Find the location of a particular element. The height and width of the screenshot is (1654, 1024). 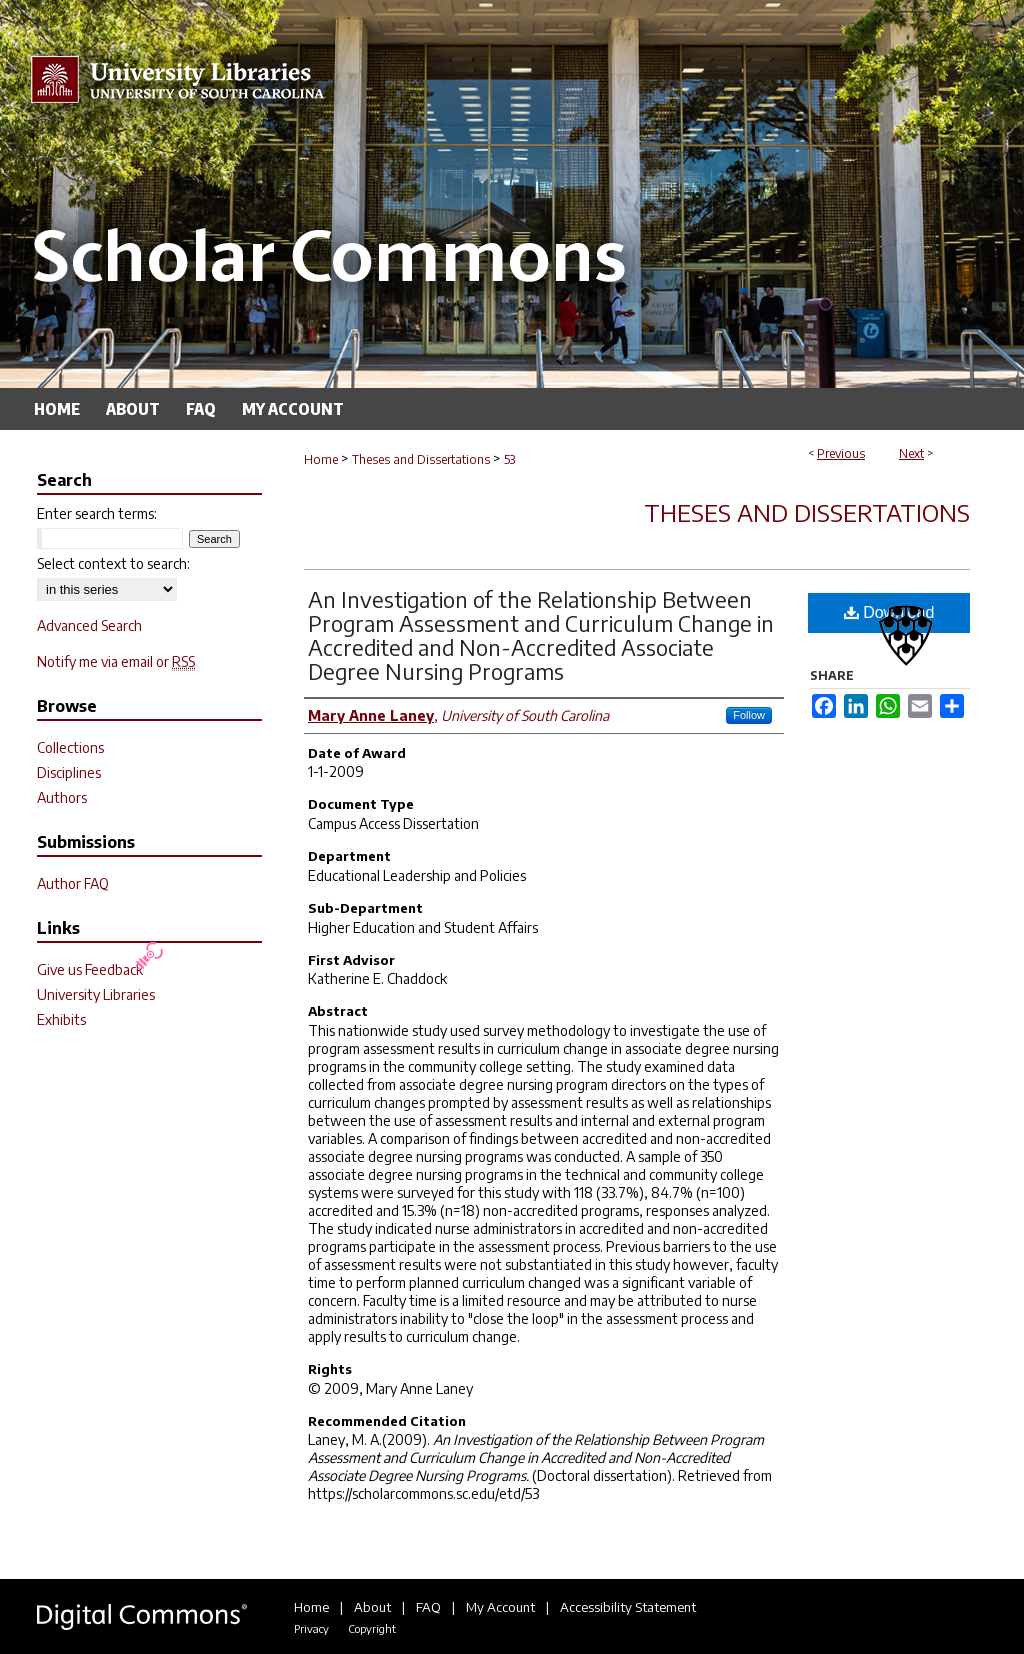

activate energy shield or defensive ability is located at coordinates (906, 636).